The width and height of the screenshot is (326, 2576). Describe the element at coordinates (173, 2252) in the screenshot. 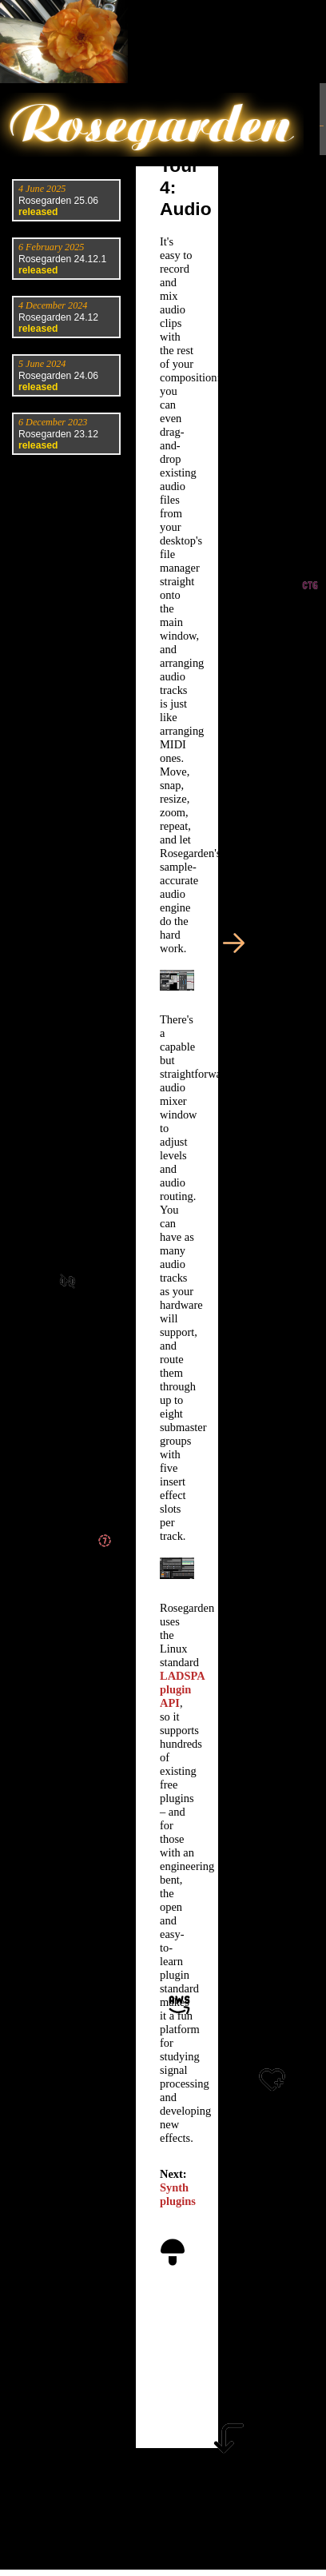

I see `browse or access food/ingredient categories` at that location.